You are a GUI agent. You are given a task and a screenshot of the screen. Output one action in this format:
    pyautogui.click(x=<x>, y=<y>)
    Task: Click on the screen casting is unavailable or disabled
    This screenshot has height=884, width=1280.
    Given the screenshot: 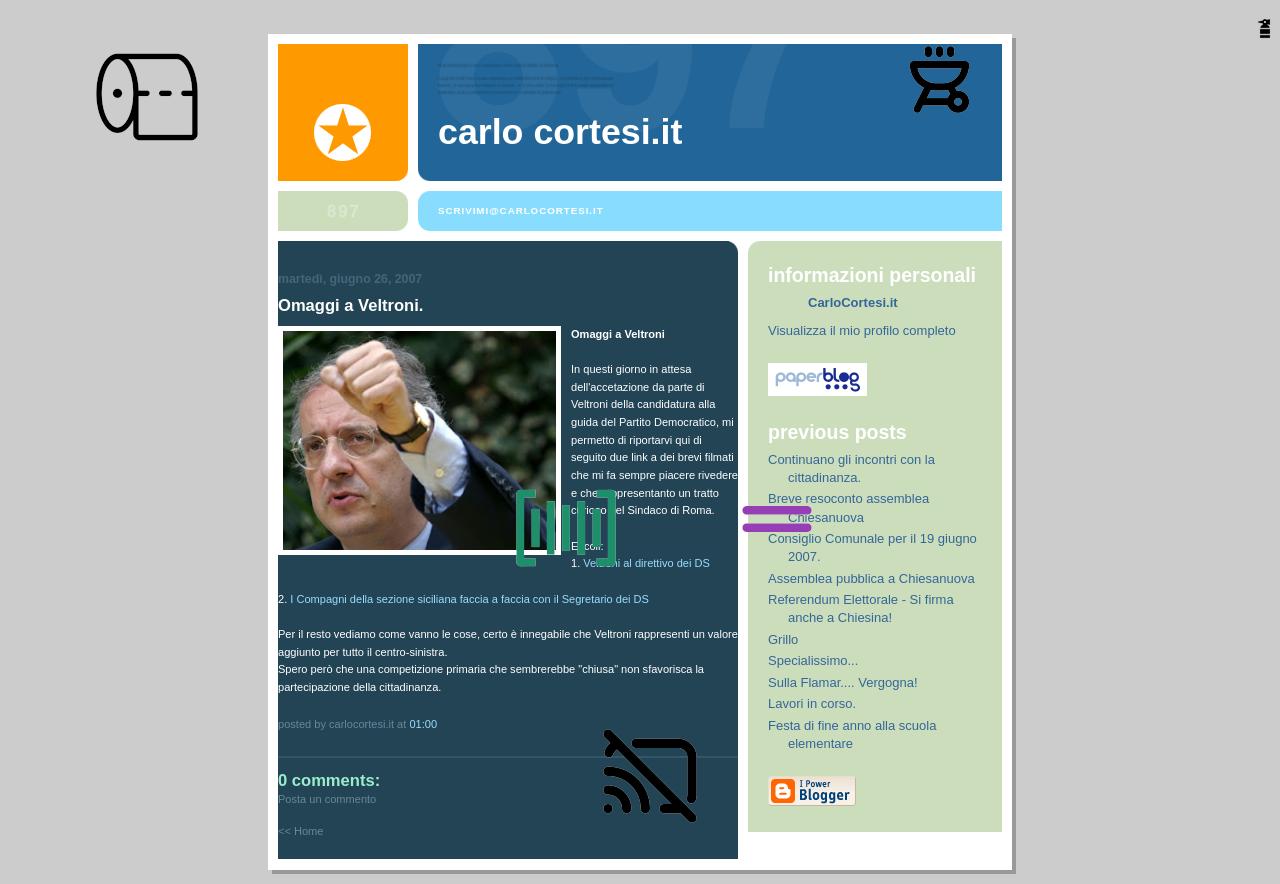 What is the action you would take?
    pyautogui.click(x=650, y=776)
    